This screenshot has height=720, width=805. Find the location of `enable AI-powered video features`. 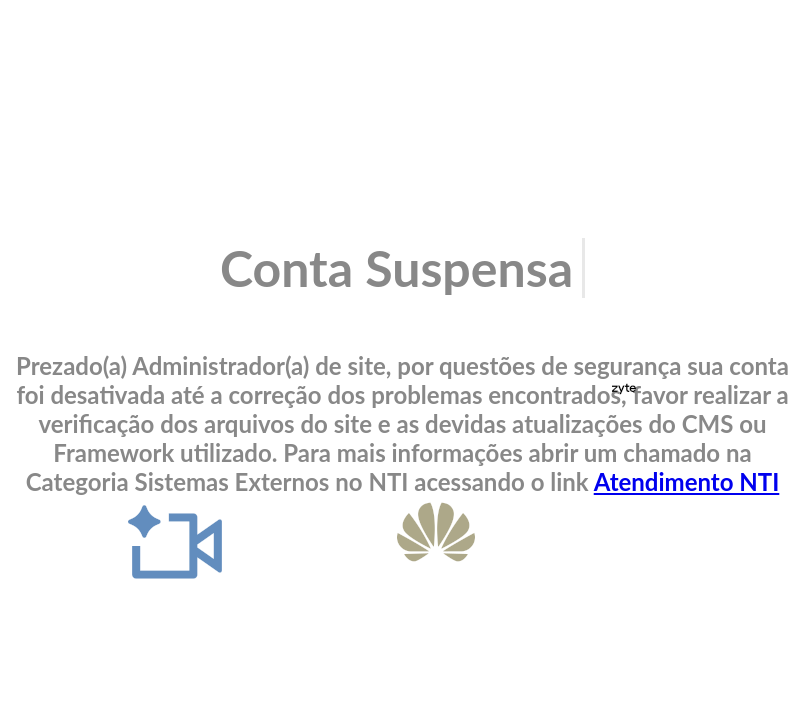

enable AI-powered video features is located at coordinates (177, 546).